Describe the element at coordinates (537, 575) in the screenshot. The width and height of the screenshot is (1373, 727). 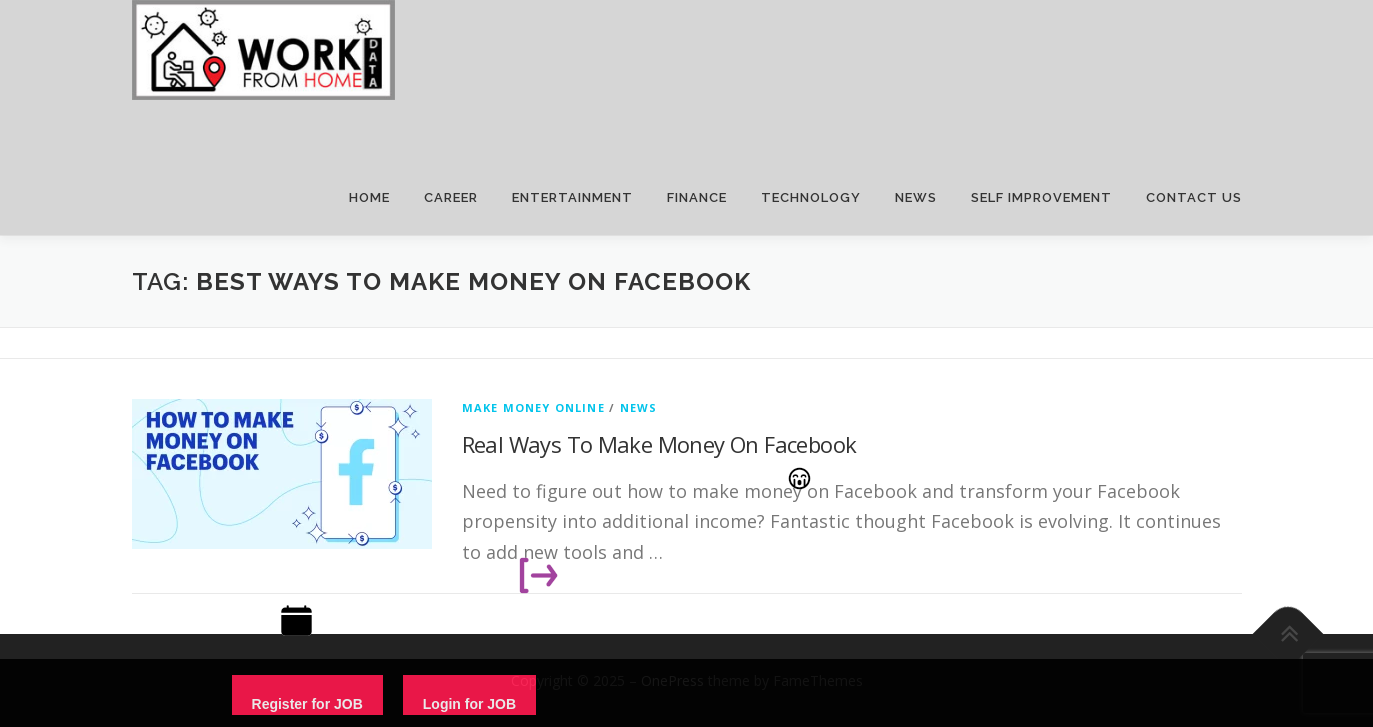
I see `log out of your account` at that location.